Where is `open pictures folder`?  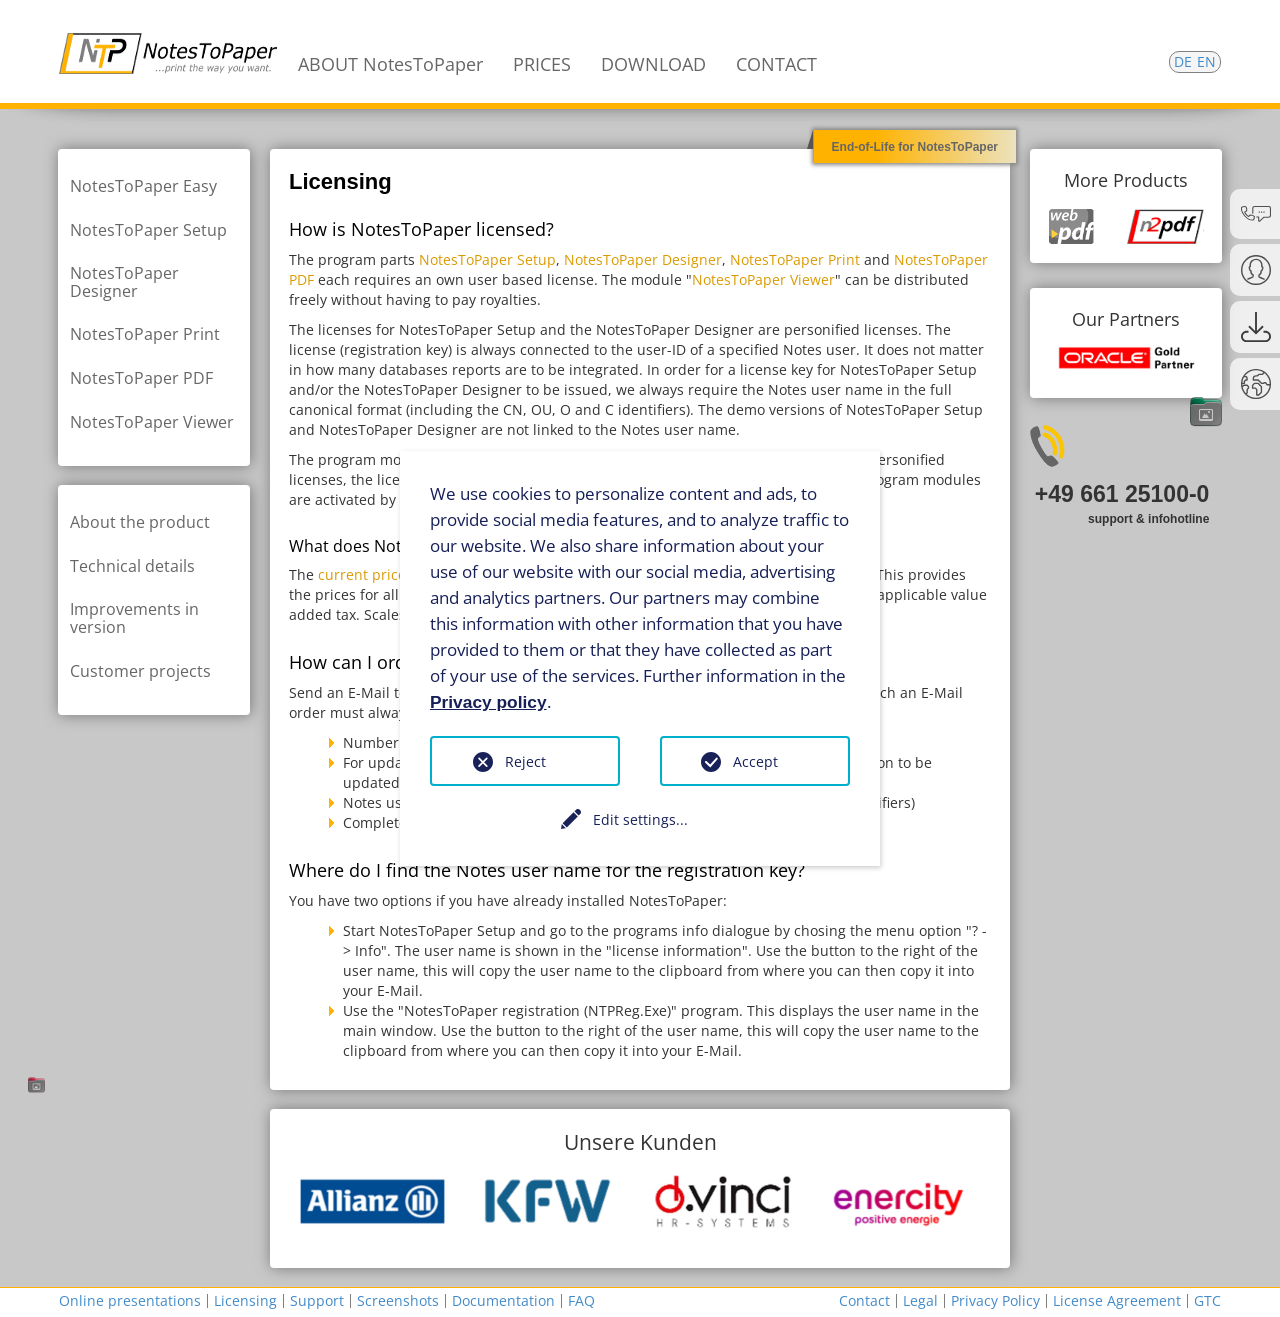 open pictures folder is located at coordinates (36, 1084).